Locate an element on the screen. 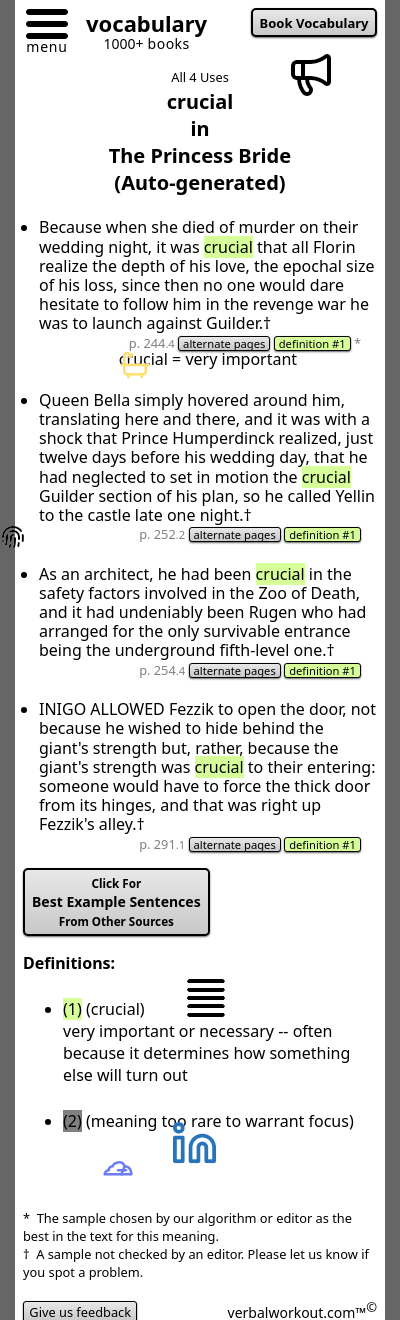 The image size is (400, 1320). make an announcement or broadcast is located at coordinates (311, 74).